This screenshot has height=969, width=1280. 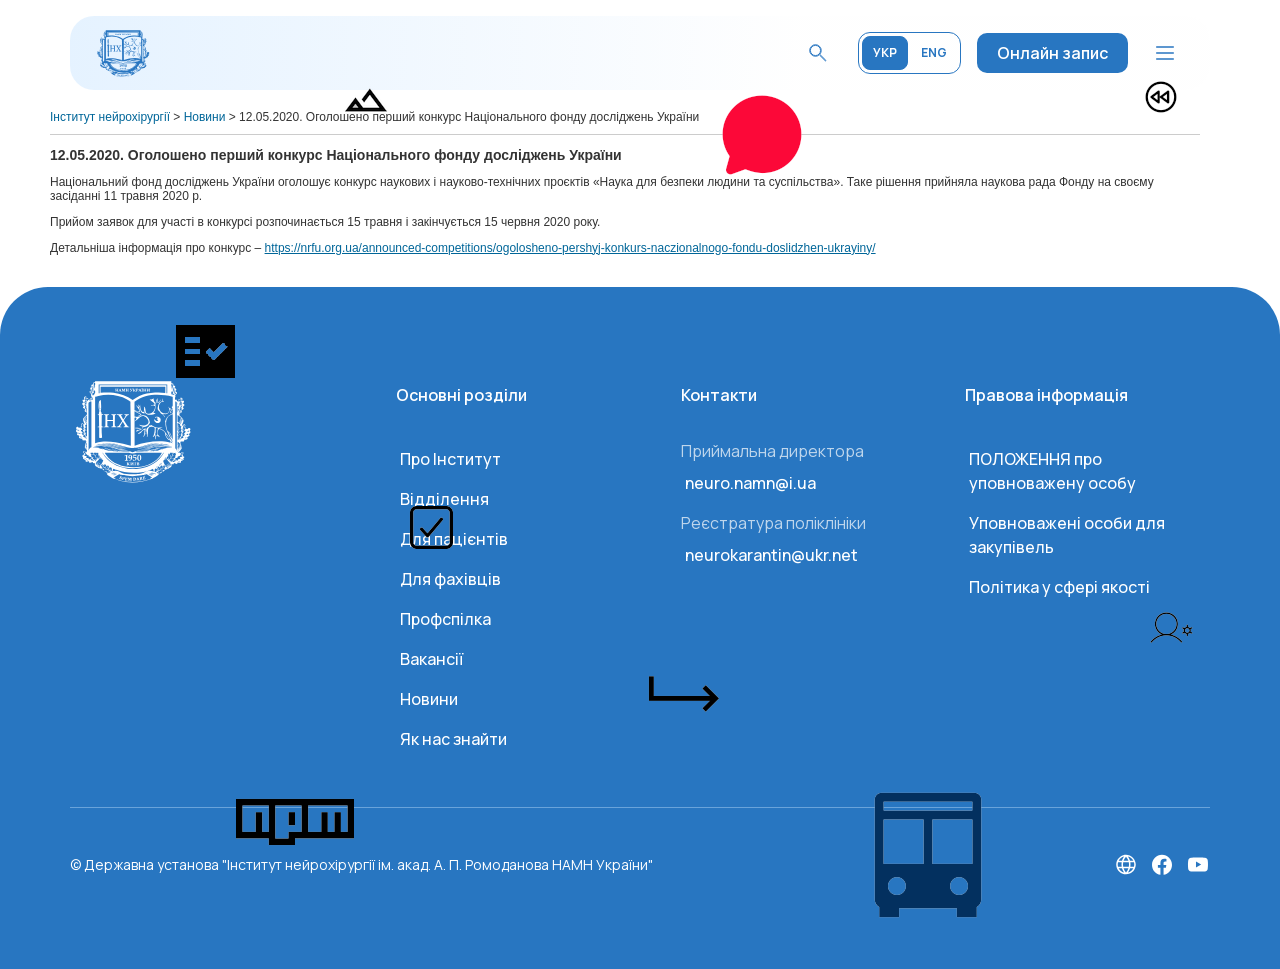 What do you see at coordinates (762, 135) in the screenshot?
I see `open chat or messaging` at bounding box center [762, 135].